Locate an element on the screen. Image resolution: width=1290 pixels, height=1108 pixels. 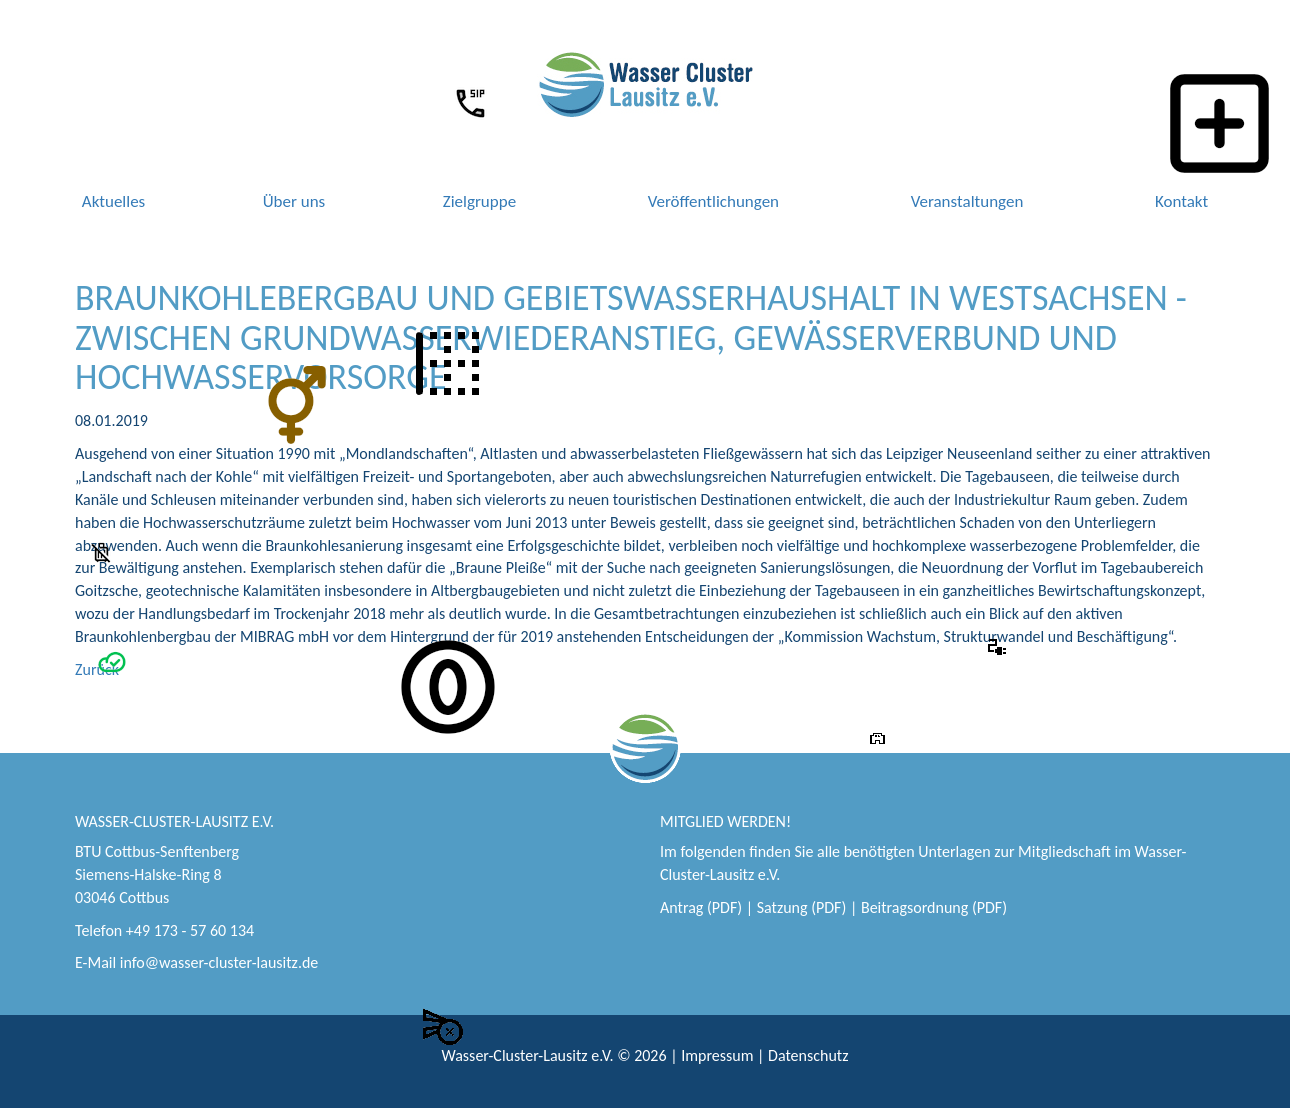
cancel a scheduled message is located at coordinates (442, 1024).